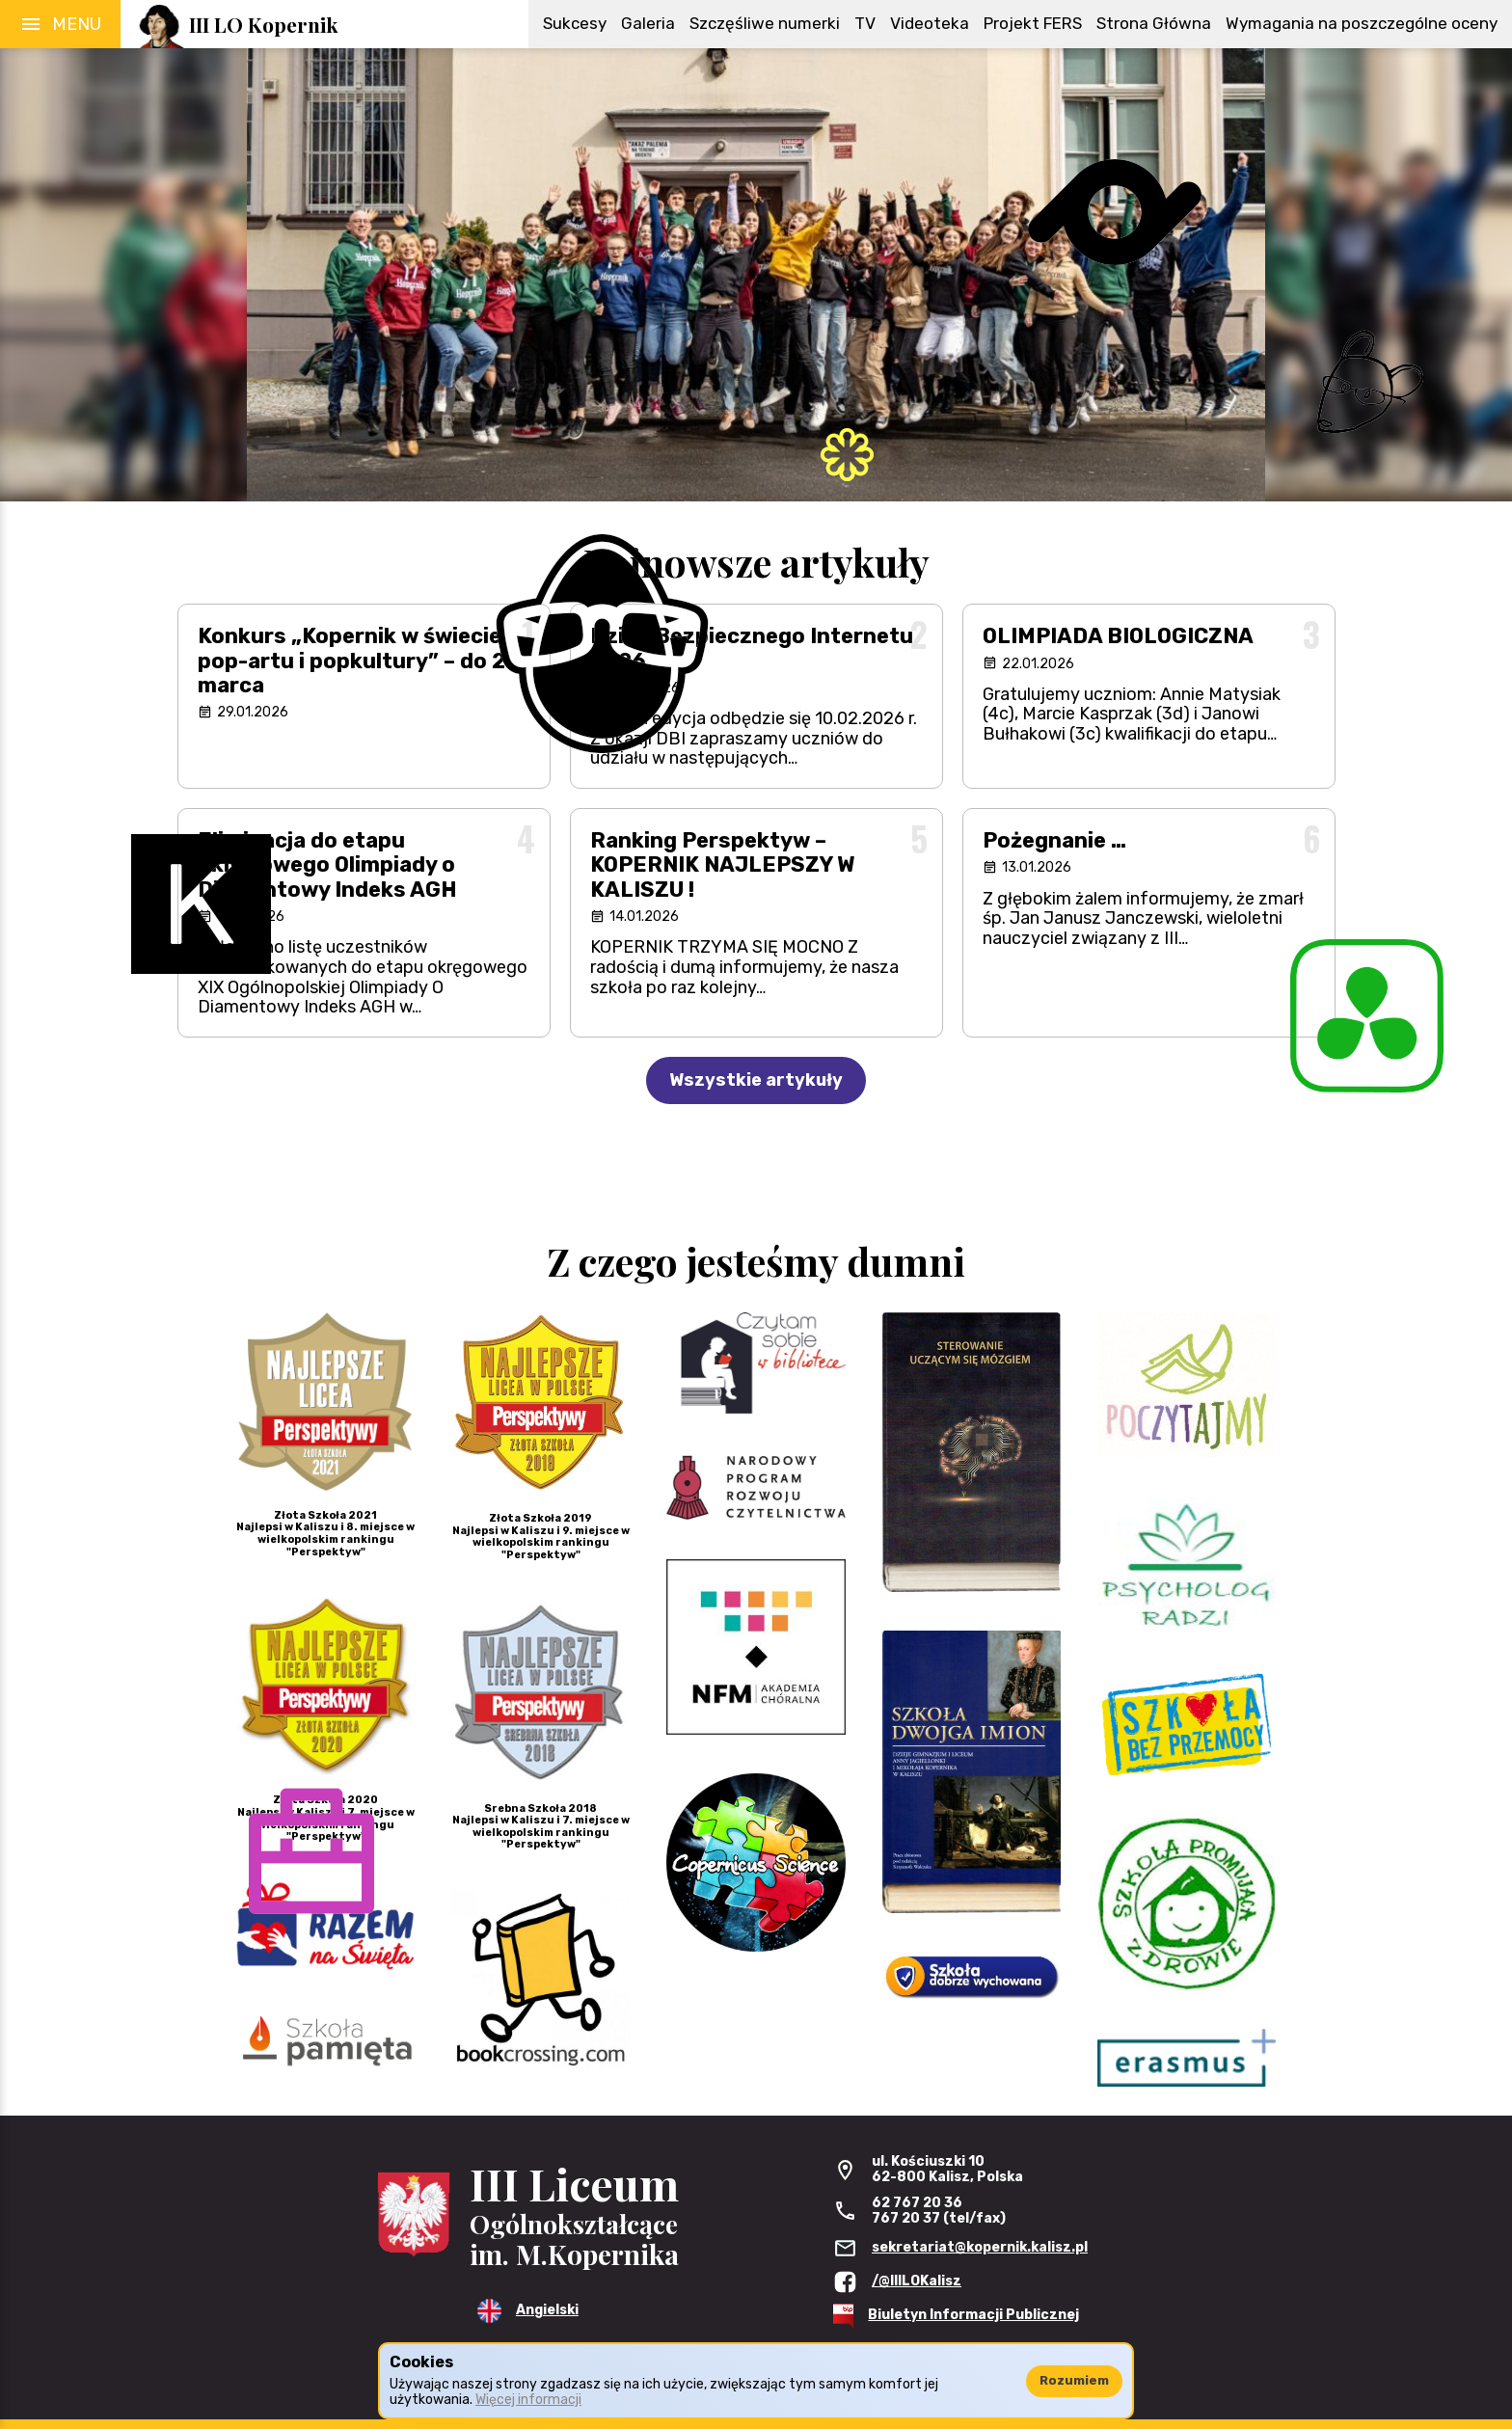  What do you see at coordinates (602, 643) in the screenshot?
I see `egghead.io logo - access web development tutorials and courses` at bounding box center [602, 643].